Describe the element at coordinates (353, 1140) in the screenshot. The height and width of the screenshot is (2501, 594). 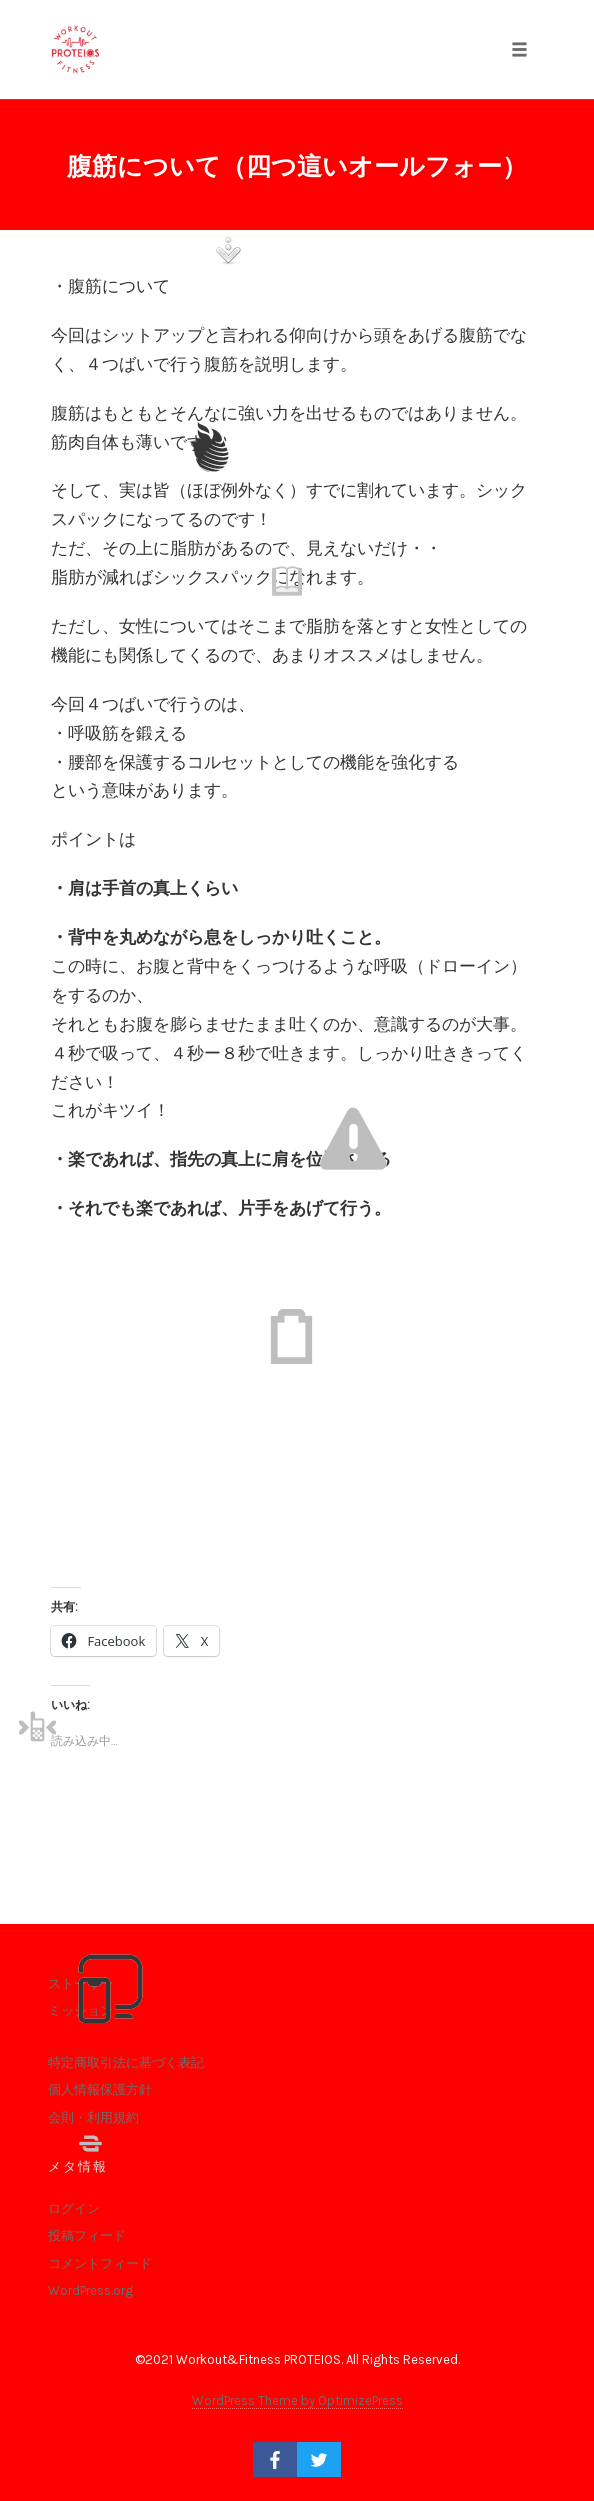
I see `indicates a warning or caution in a dialog` at that location.